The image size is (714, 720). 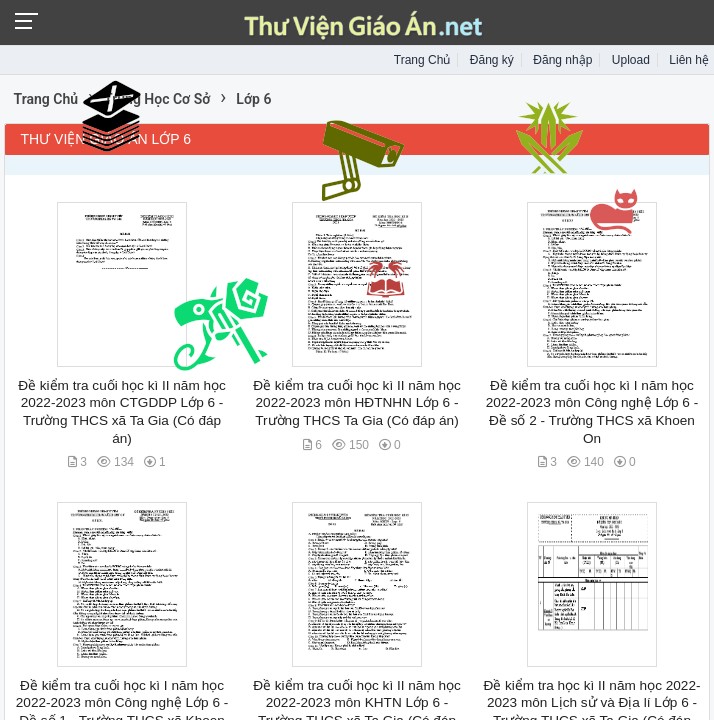 What do you see at coordinates (221, 325) in the screenshot?
I see `decorative icon representing guns and roses theme` at bounding box center [221, 325].